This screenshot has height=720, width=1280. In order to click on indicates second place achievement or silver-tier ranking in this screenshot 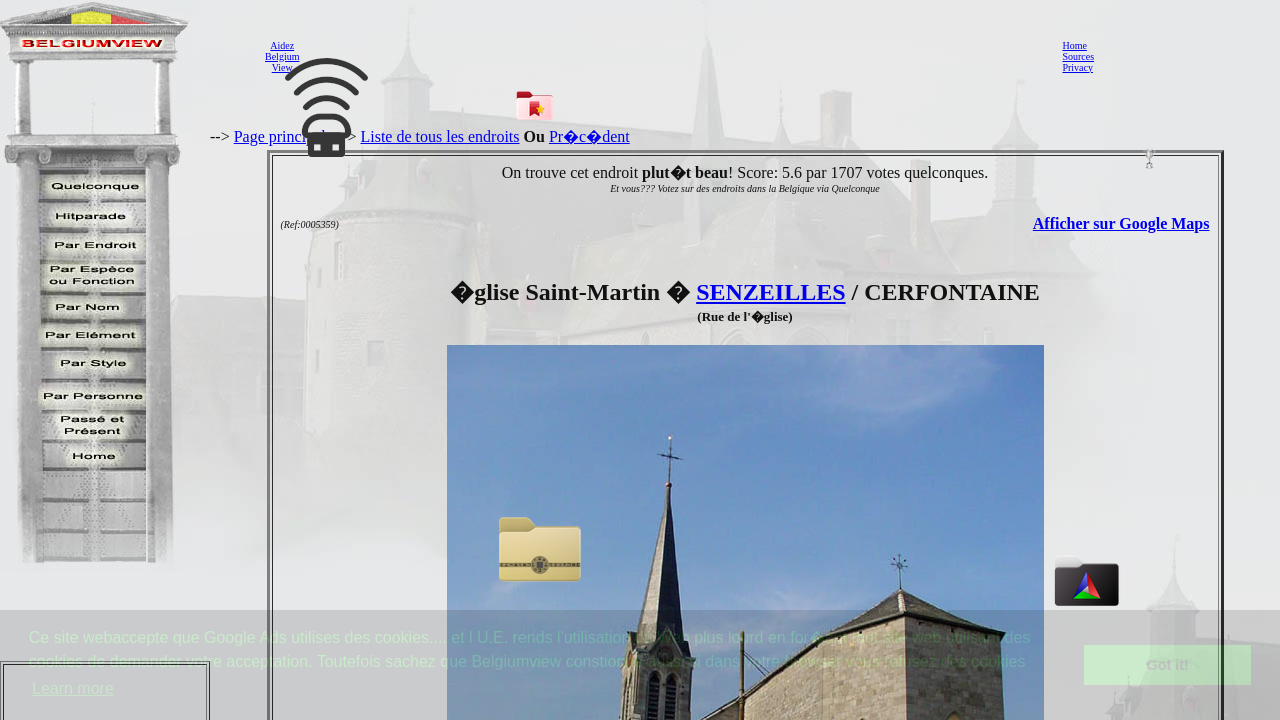, I will do `click(1150, 159)`.